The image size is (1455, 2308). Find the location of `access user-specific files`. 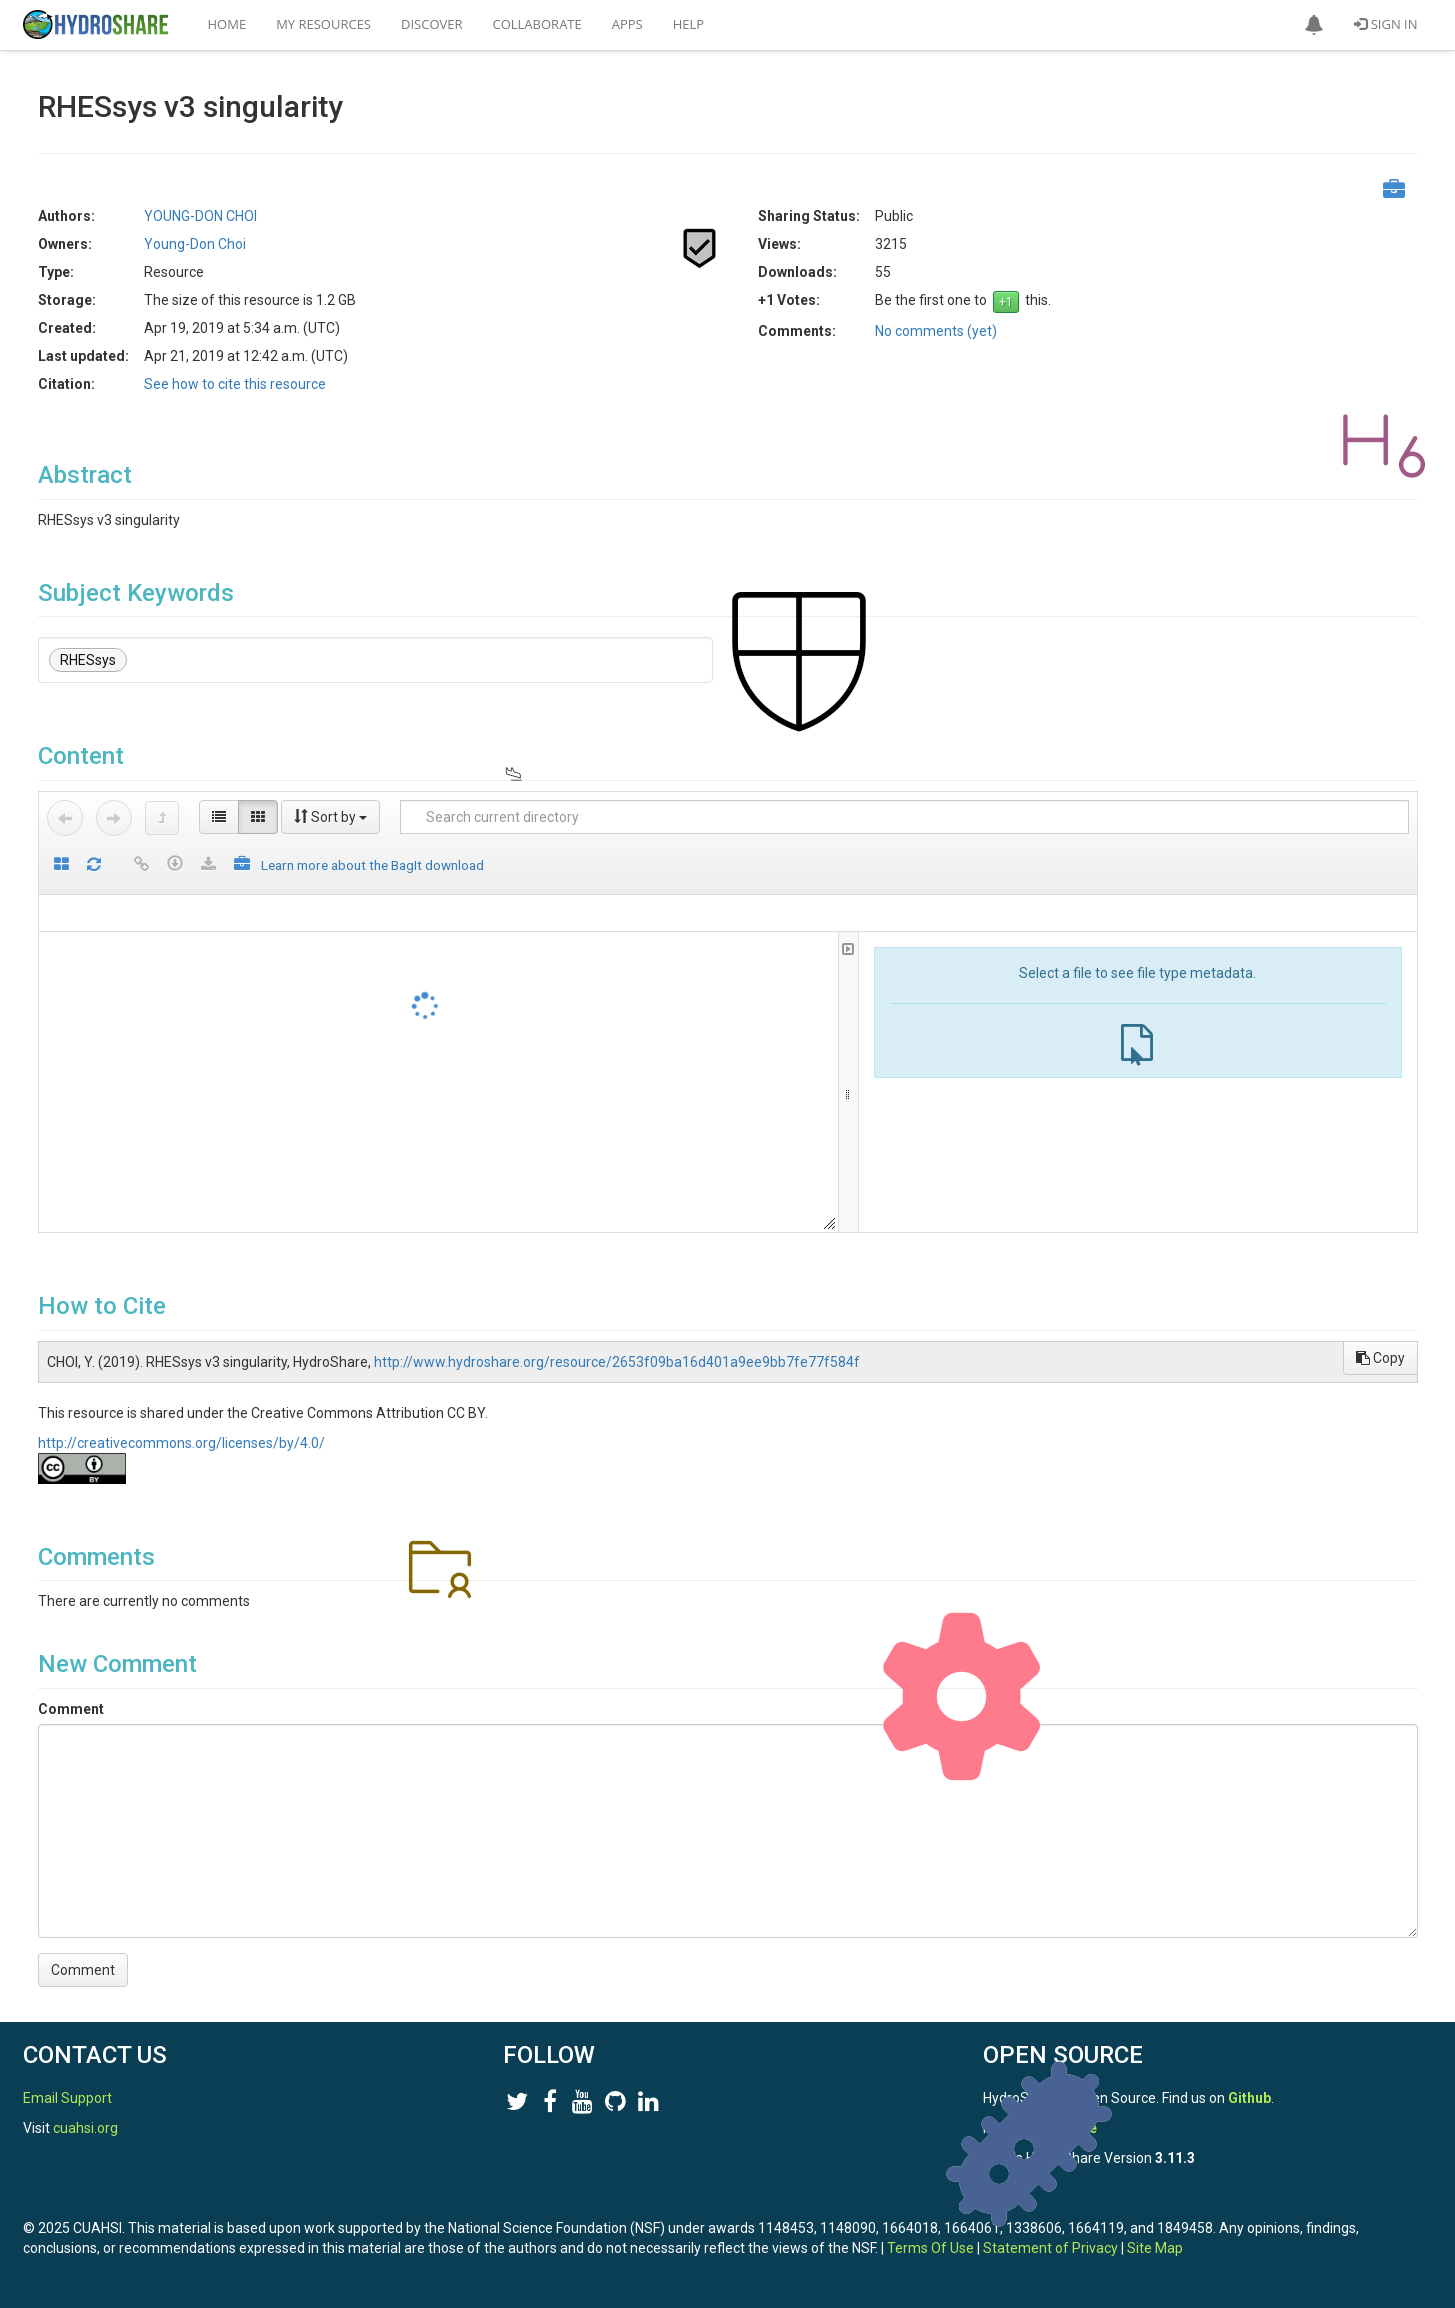

access user-specific files is located at coordinates (440, 1567).